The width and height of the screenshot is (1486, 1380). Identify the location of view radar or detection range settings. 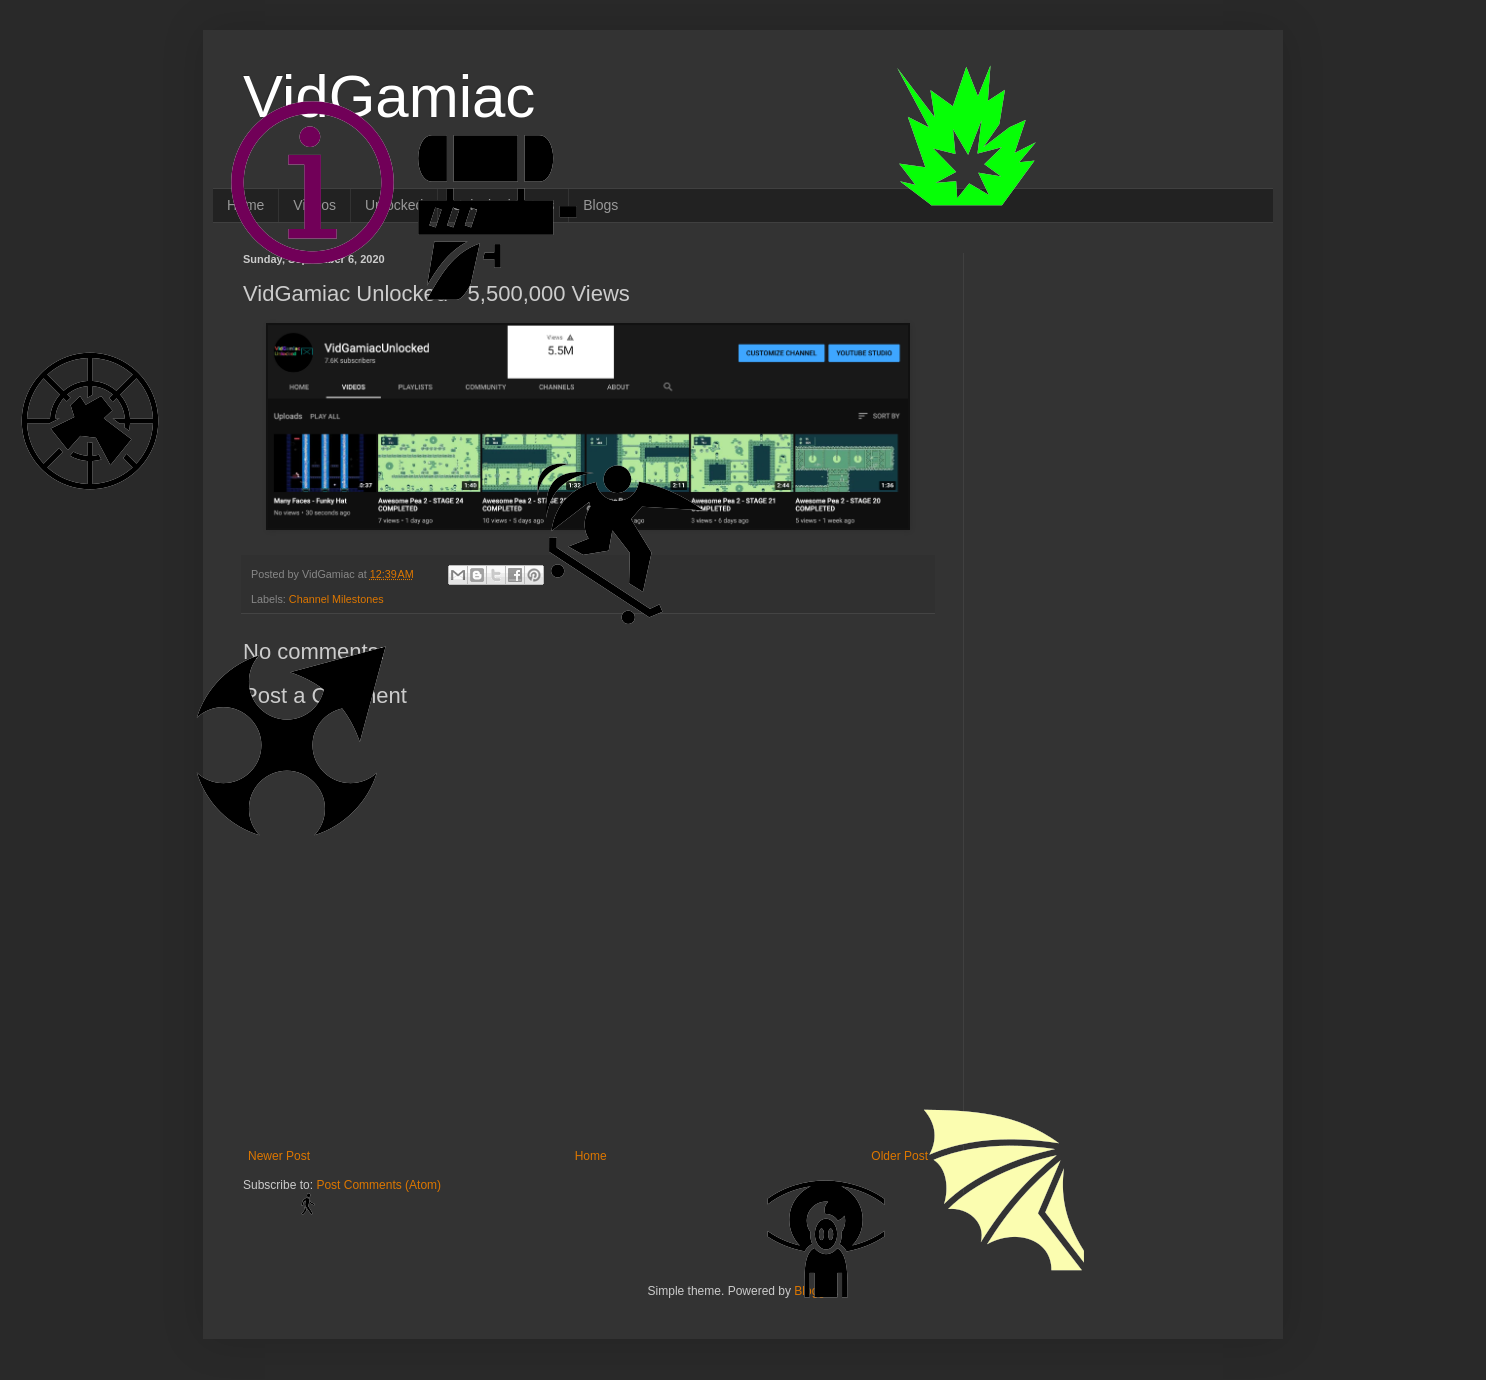
(90, 421).